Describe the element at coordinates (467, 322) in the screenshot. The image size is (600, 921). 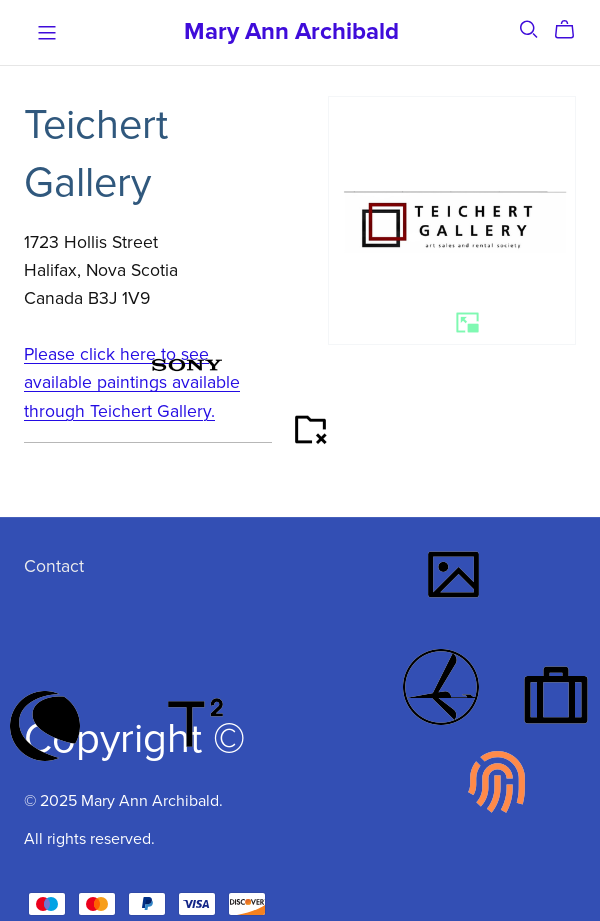
I see `exit picture-in-picture mode` at that location.